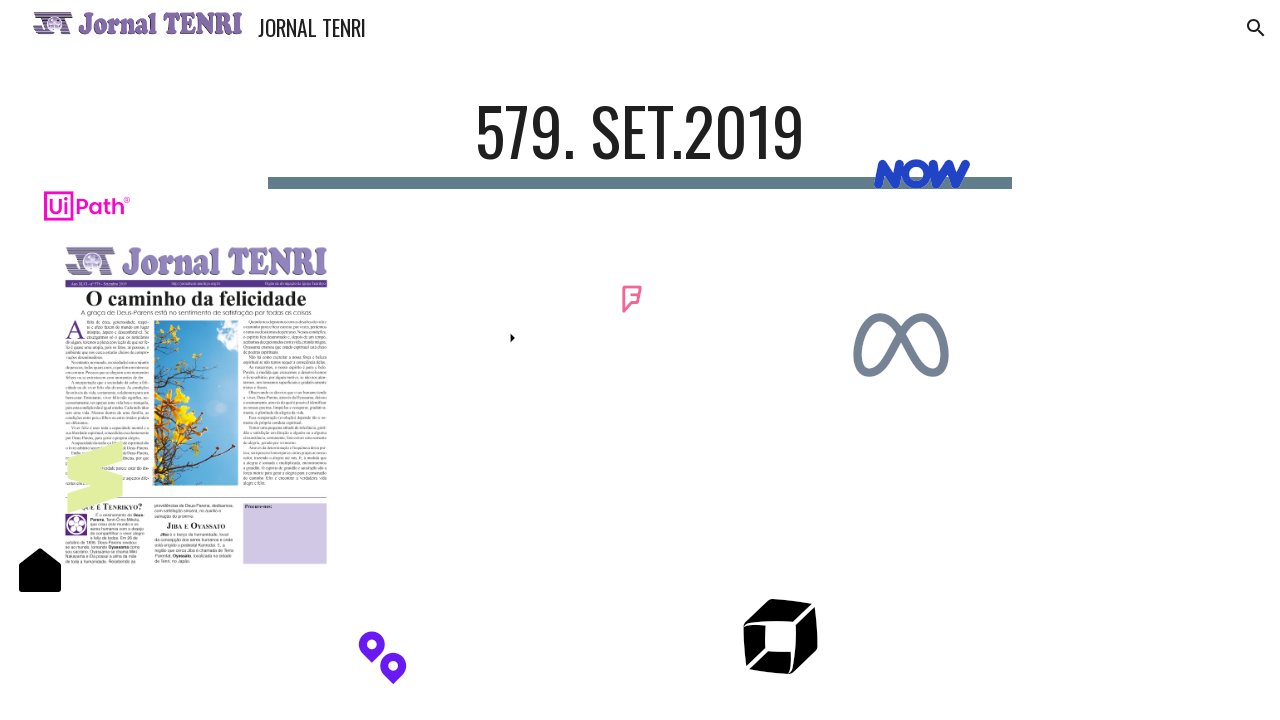 The width and height of the screenshot is (1280, 720). What do you see at coordinates (382, 657) in the screenshot?
I see `view distance between two locations` at bounding box center [382, 657].